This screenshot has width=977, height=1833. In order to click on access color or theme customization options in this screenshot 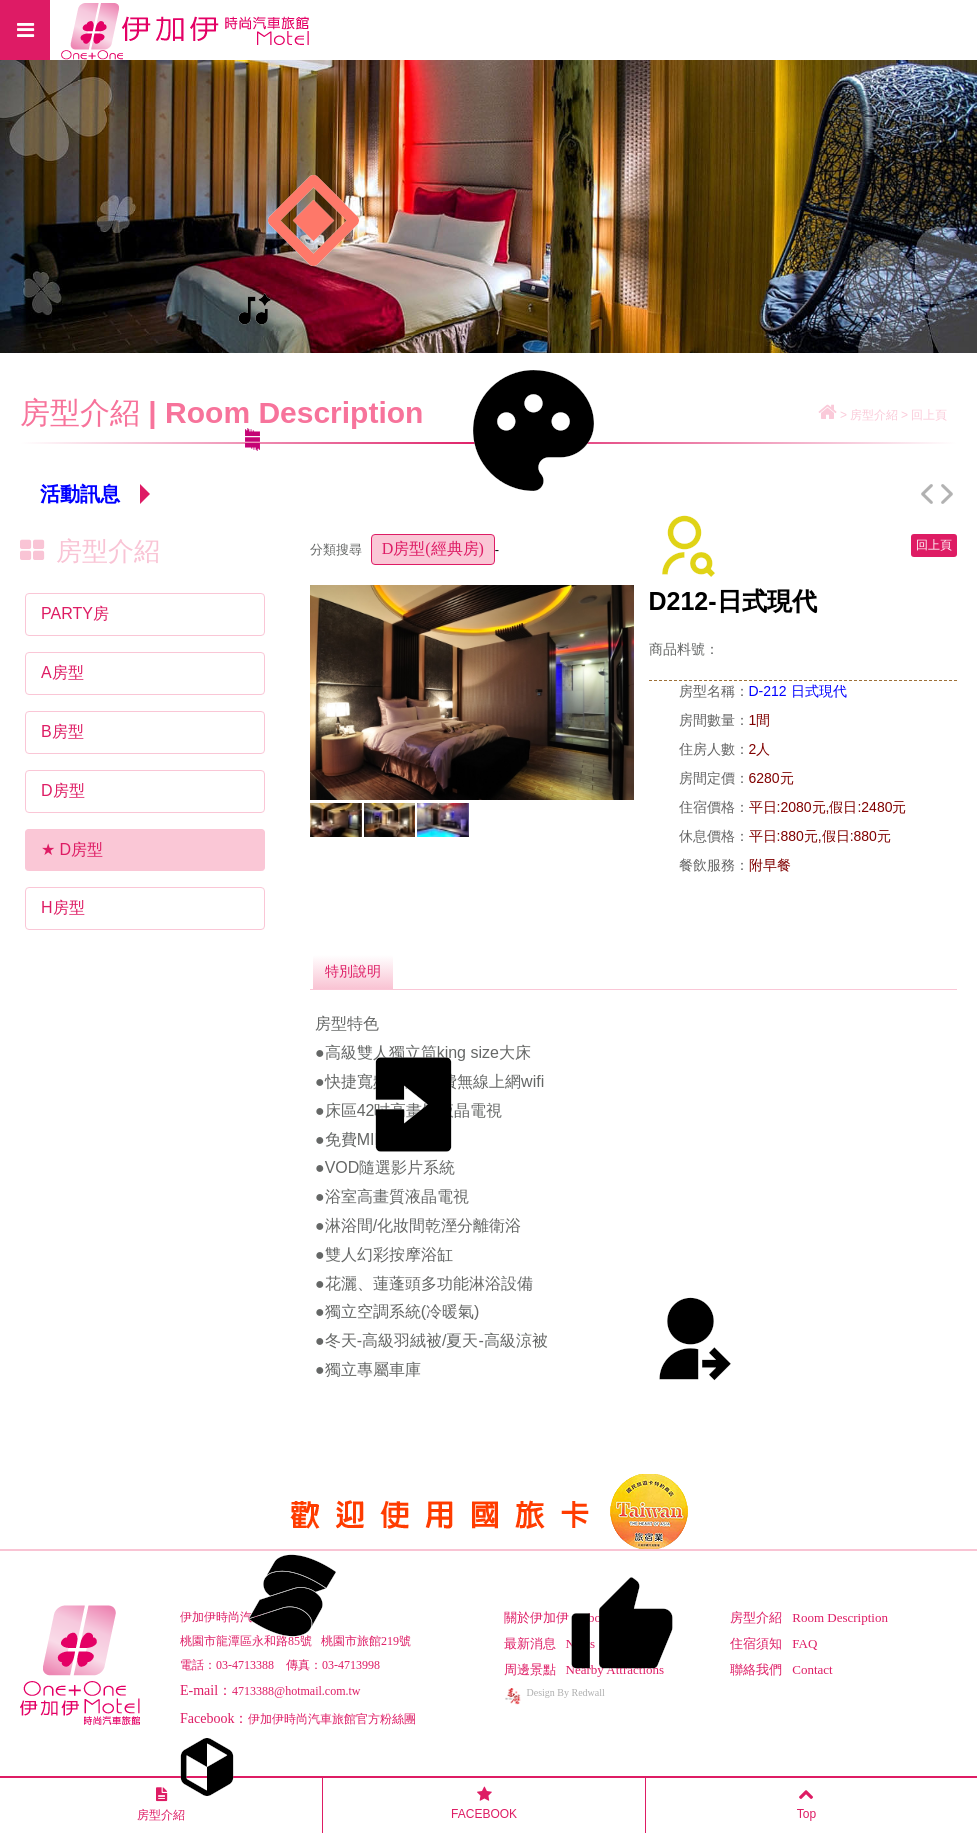, I will do `click(533, 430)`.